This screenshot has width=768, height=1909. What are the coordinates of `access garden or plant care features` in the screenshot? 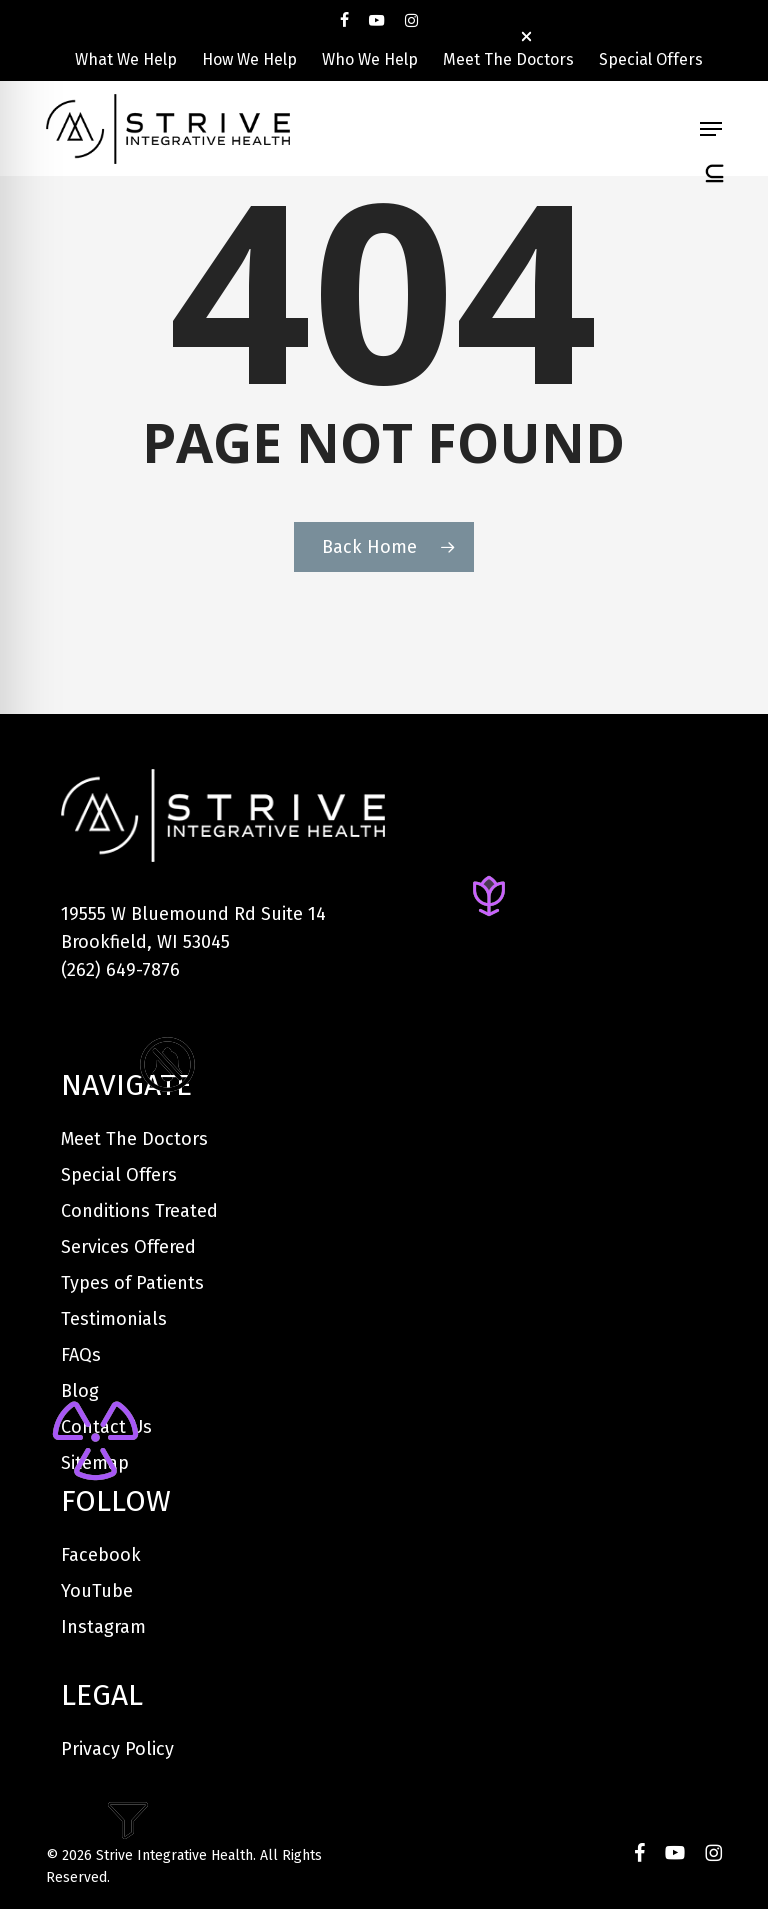 It's located at (489, 896).